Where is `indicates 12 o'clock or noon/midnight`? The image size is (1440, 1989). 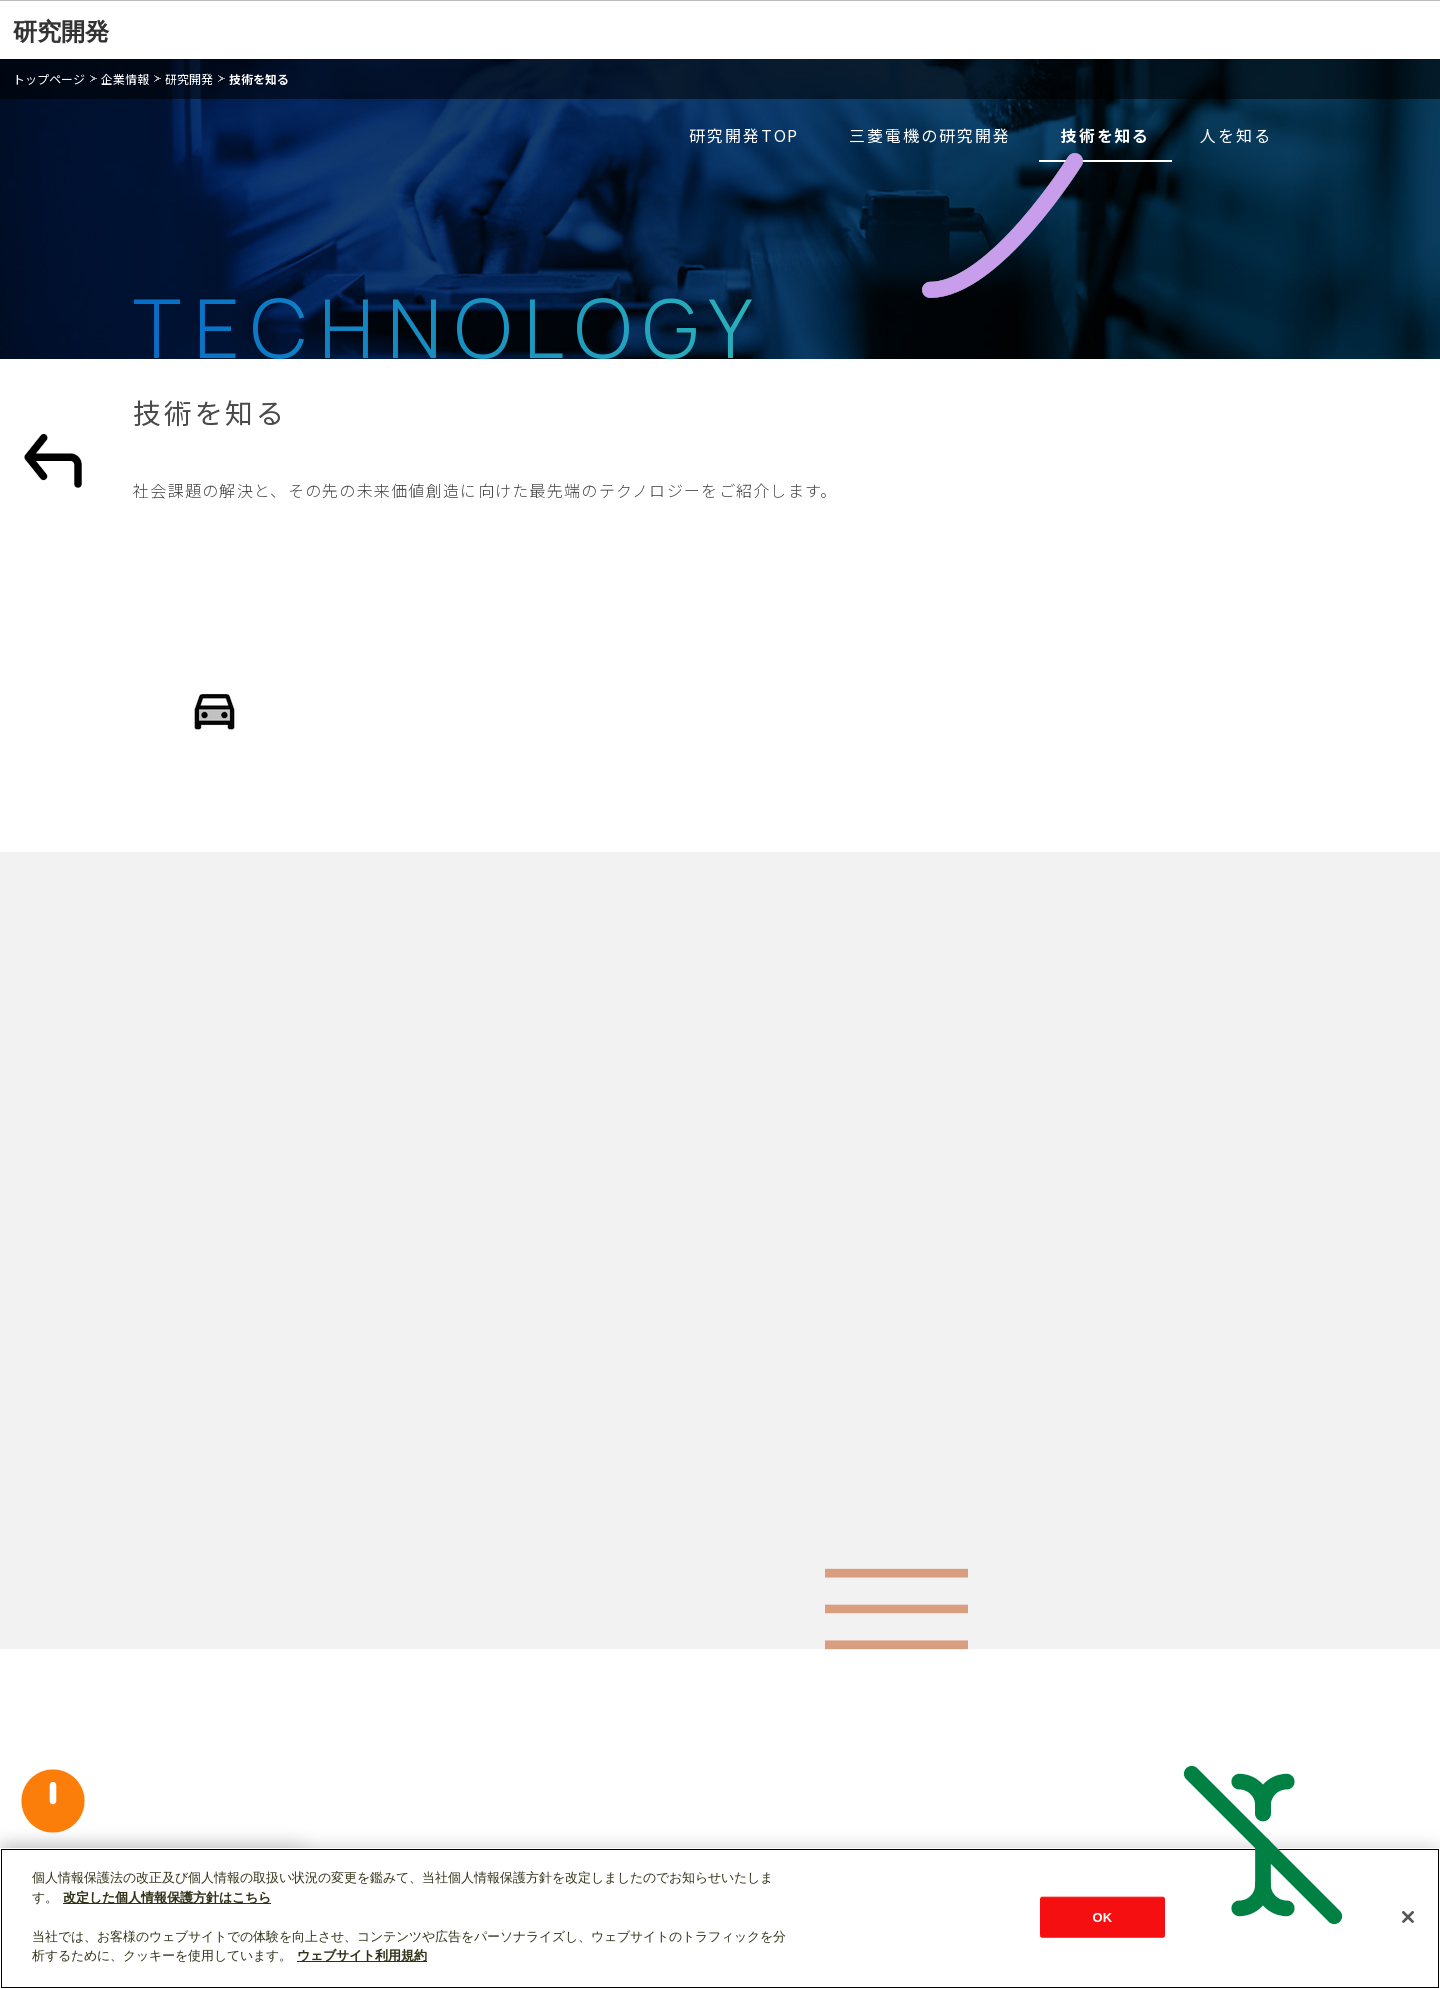
indicates 12 o'clock or noon/midnight is located at coordinates (53, 1801).